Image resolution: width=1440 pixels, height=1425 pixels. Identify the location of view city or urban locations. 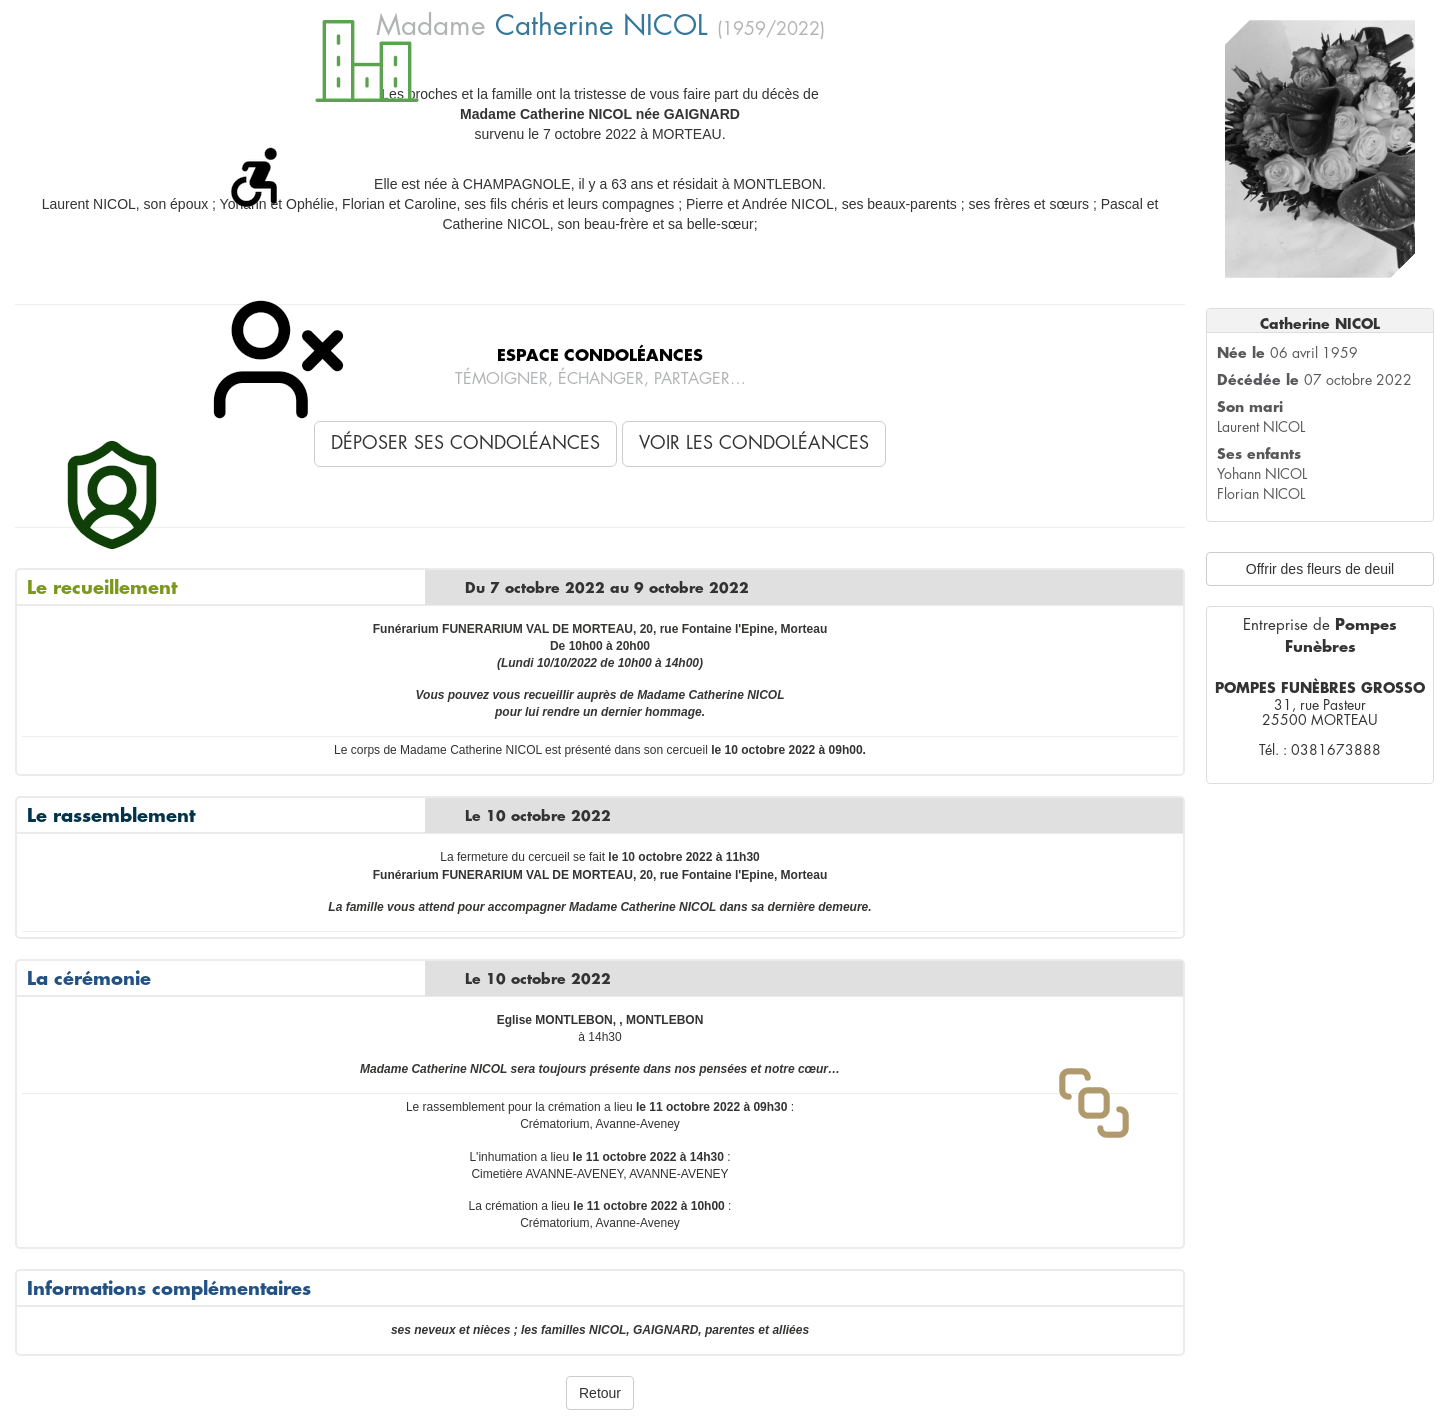
(367, 61).